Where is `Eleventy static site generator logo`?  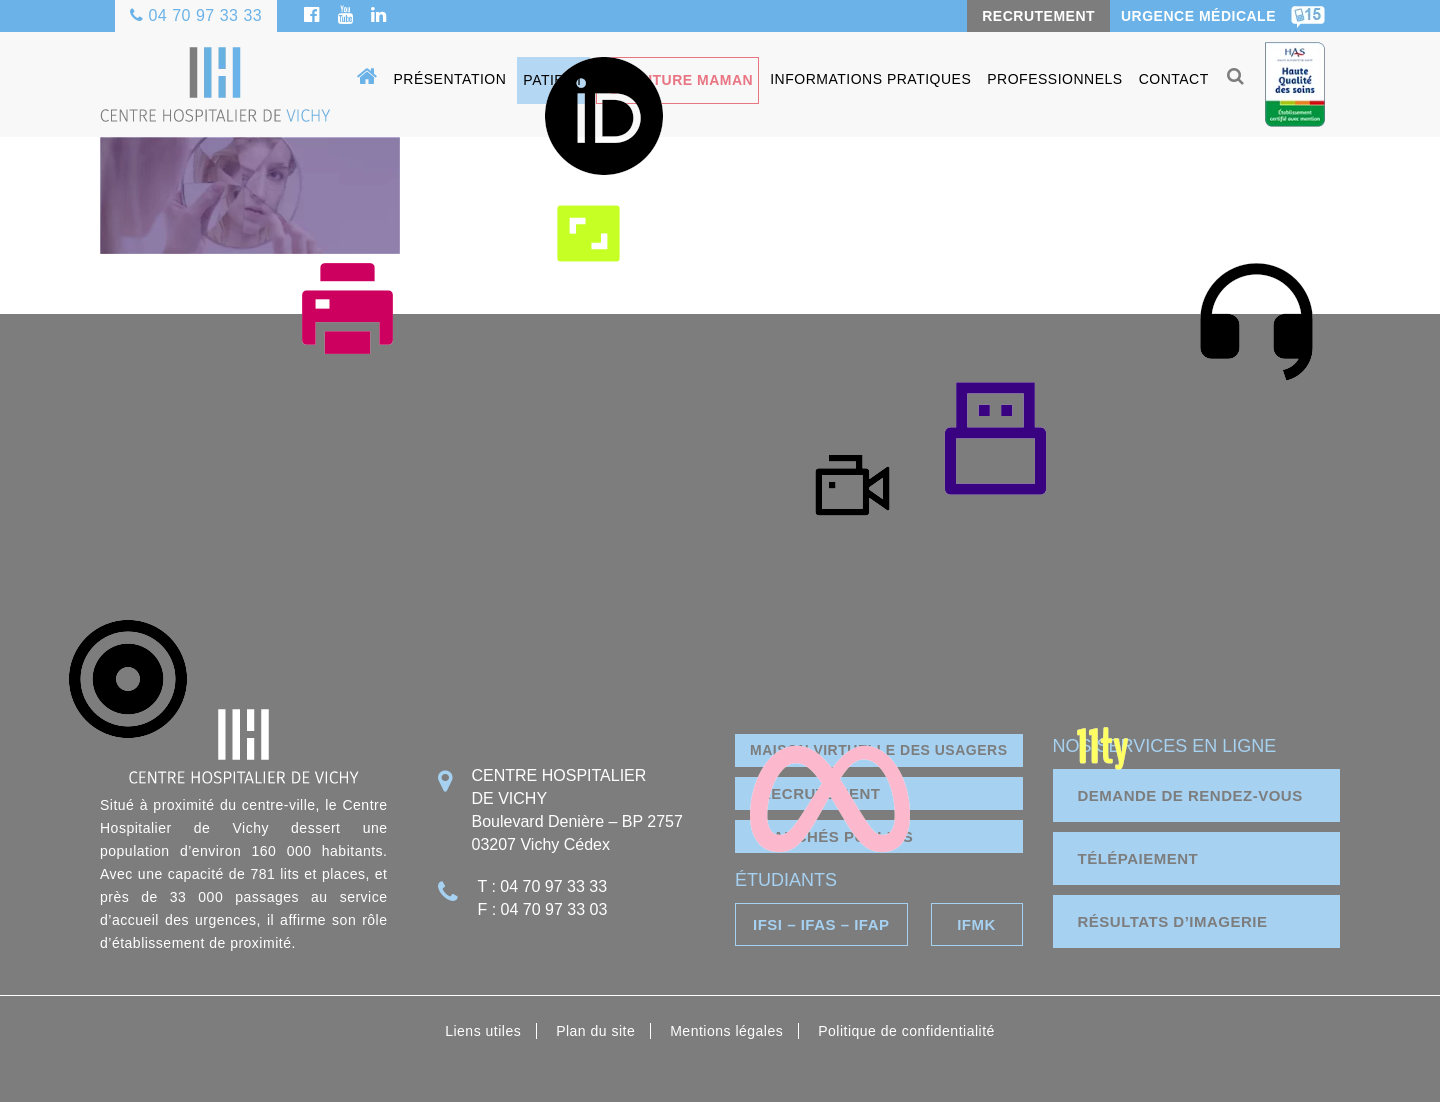 Eleventy static site generator logo is located at coordinates (1102, 745).